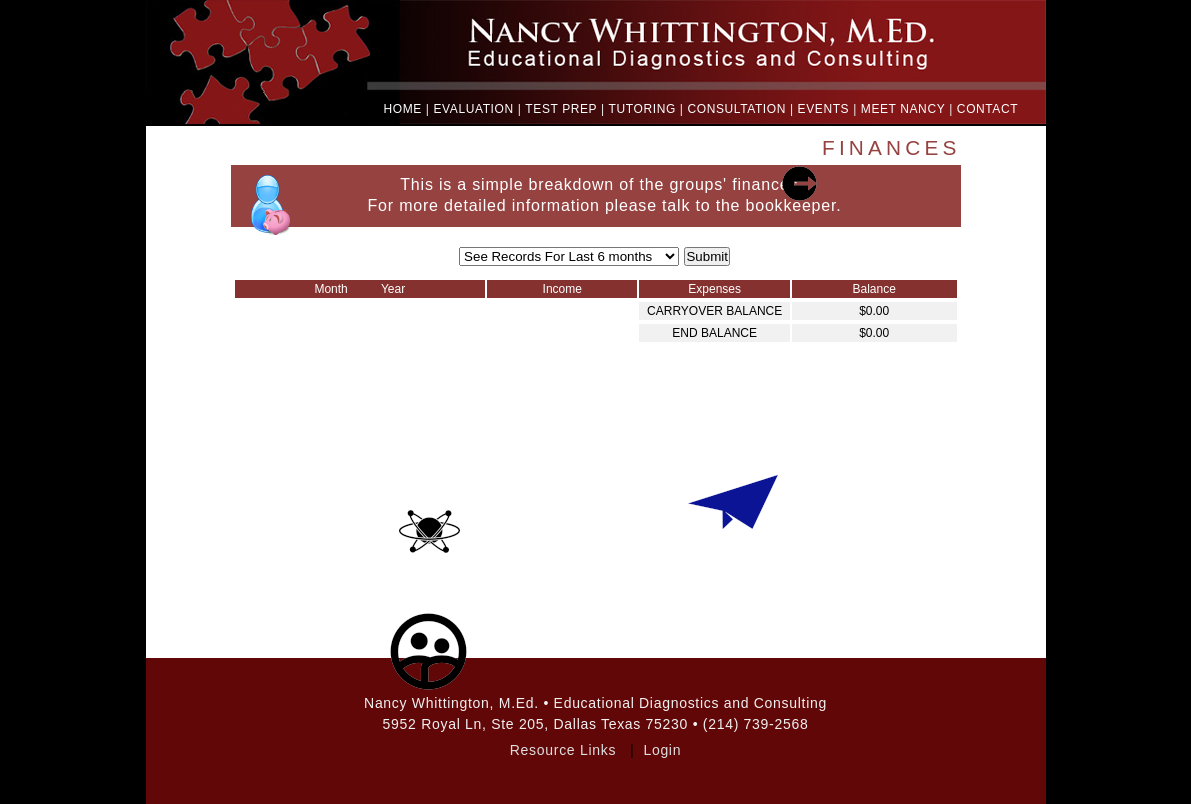 This screenshot has width=1191, height=804. What do you see at coordinates (799, 183) in the screenshot?
I see `log out of your account` at bounding box center [799, 183].